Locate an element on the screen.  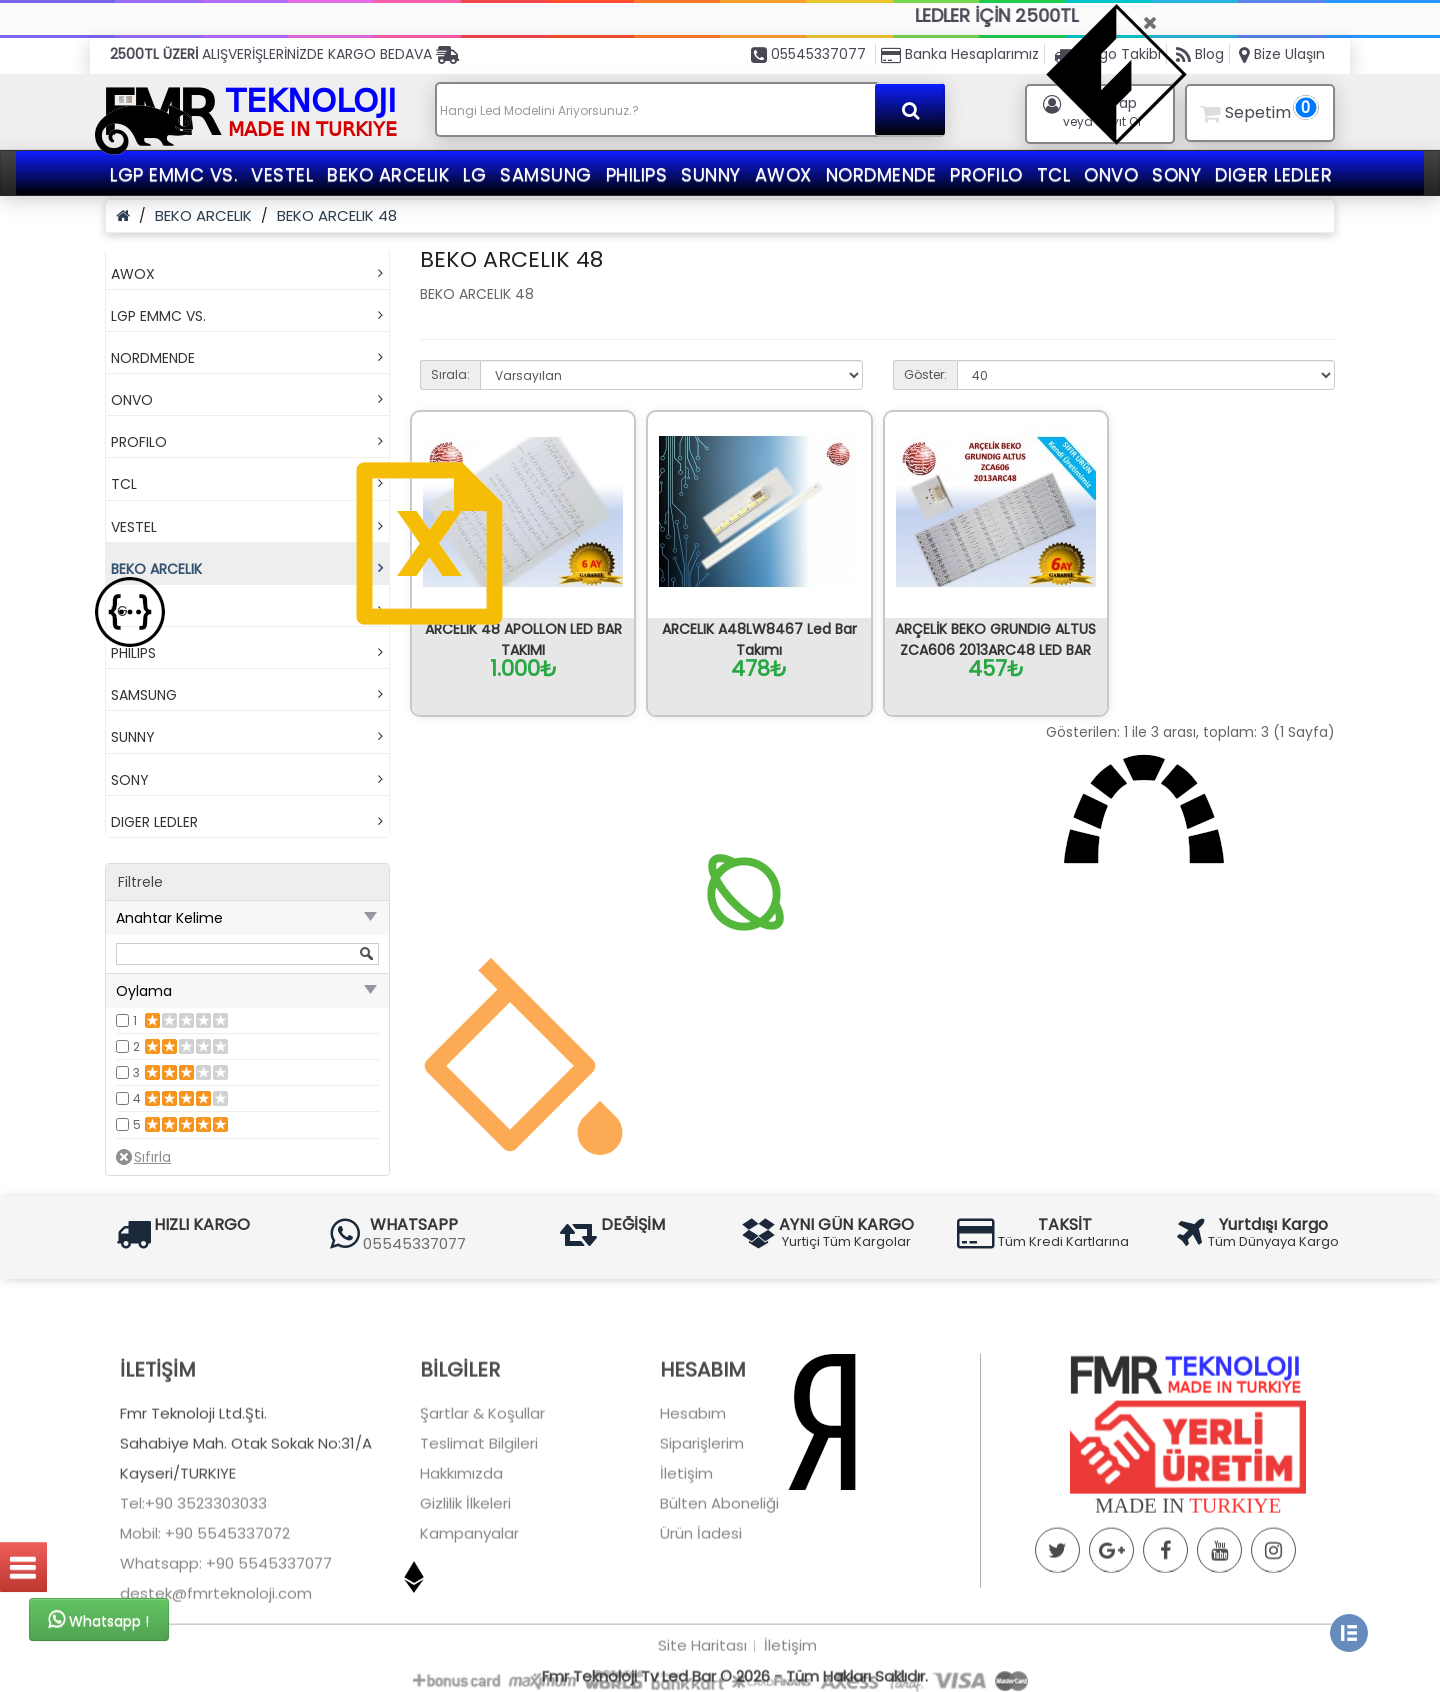
open Yandex services is located at coordinates (822, 1422).